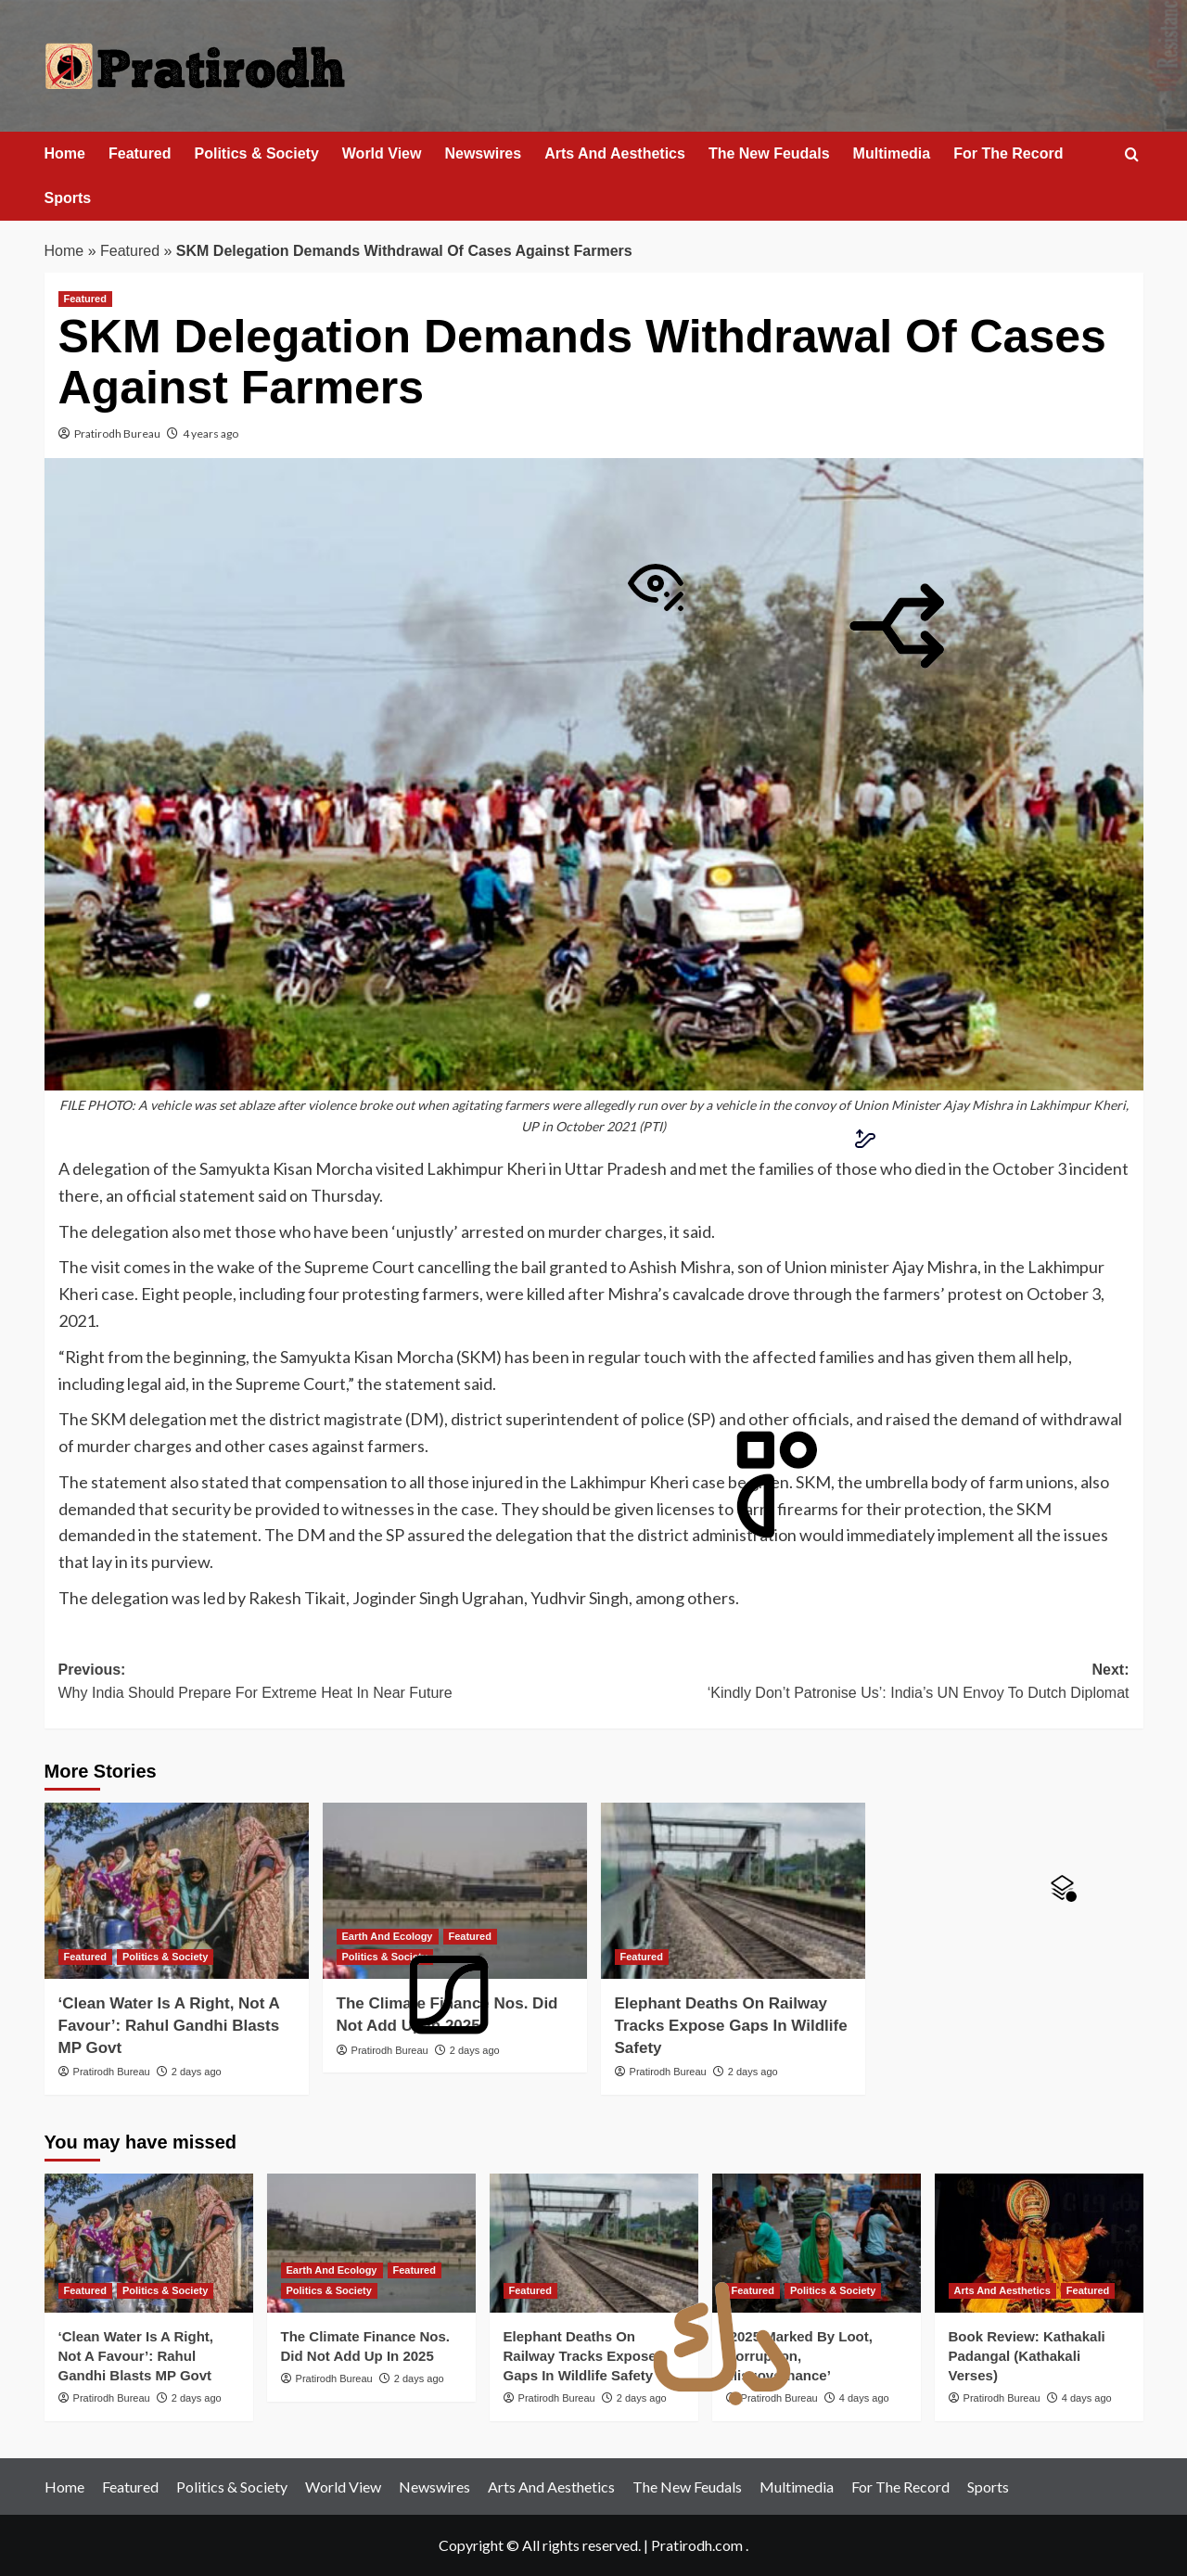  Describe the element at coordinates (449, 1995) in the screenshot. I see `adjust display contrast settings` at that location.